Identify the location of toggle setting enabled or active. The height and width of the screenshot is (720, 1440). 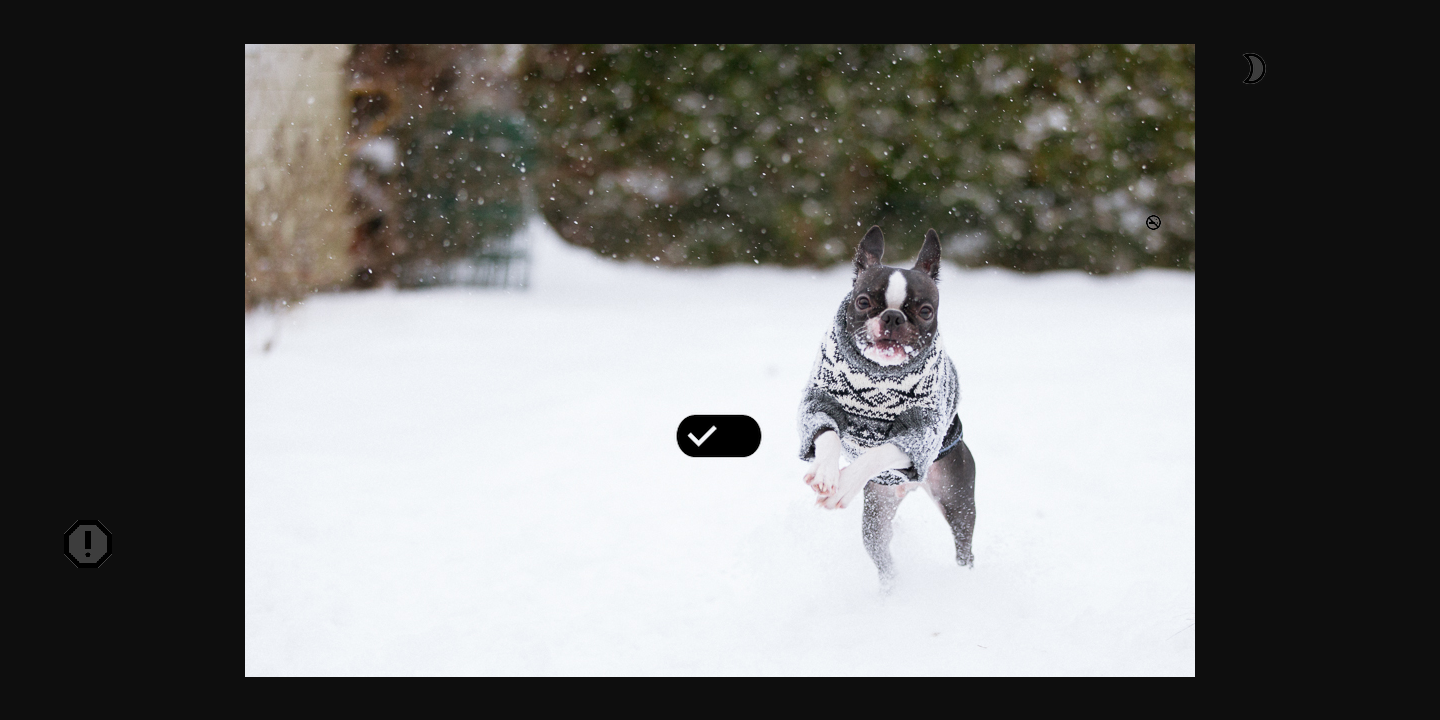
(719, 436).